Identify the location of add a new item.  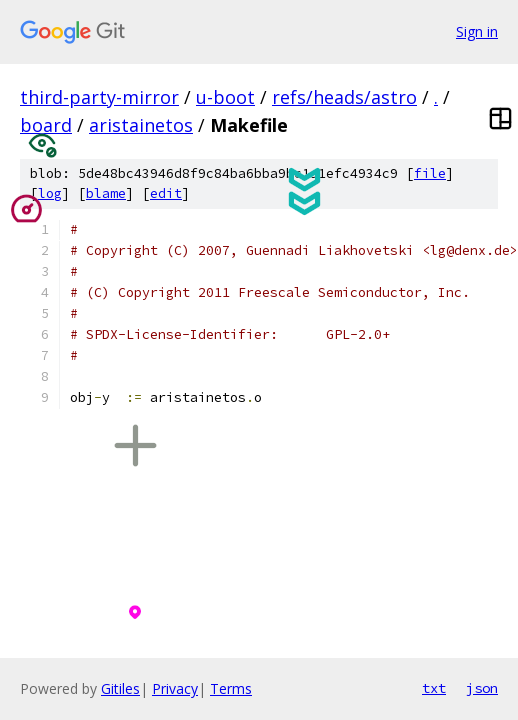
(135, 445).